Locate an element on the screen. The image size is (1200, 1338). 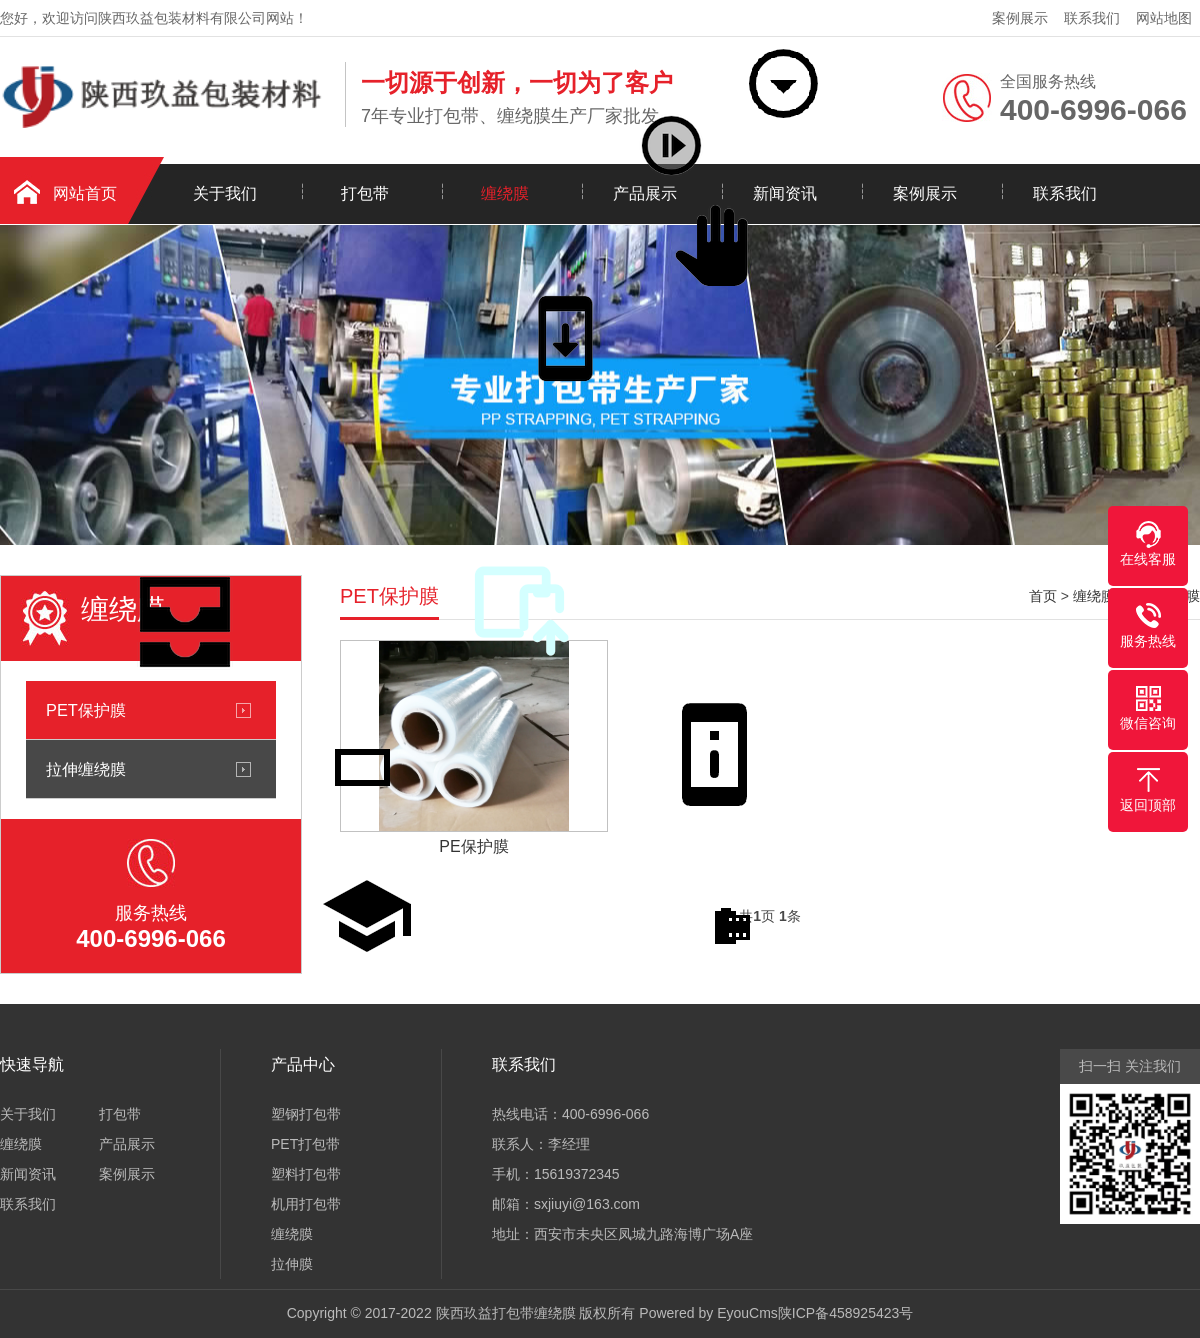
stop or pause an action is located at coordinates (710, 245).